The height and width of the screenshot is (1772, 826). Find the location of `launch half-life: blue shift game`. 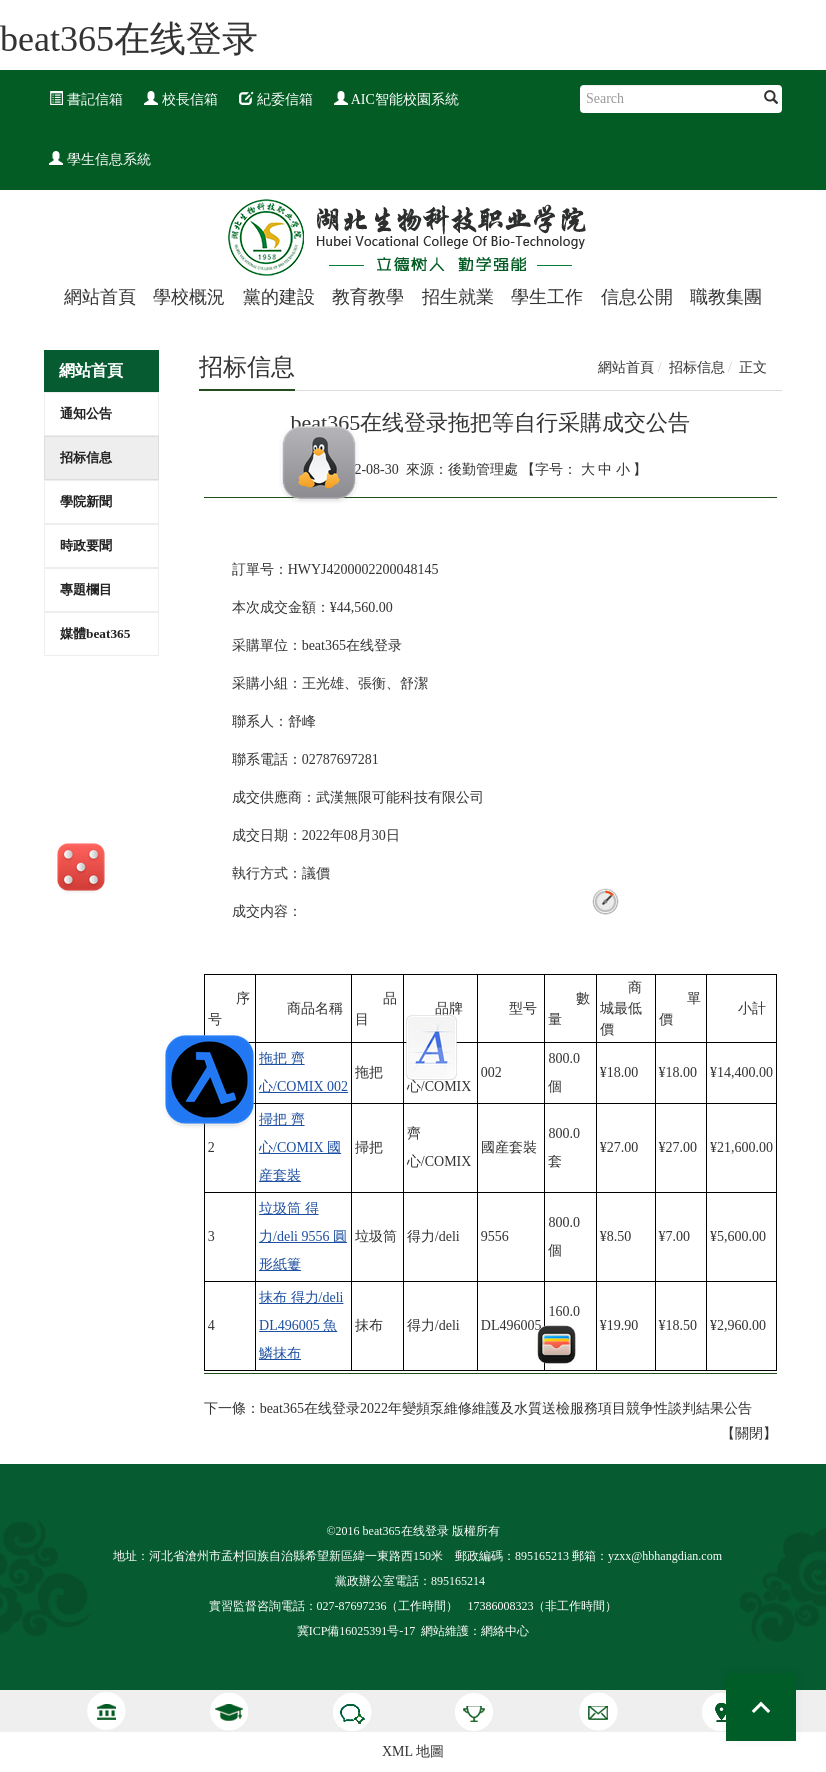

launch half-life: blue shift game is located at coordinates (209, 1079).